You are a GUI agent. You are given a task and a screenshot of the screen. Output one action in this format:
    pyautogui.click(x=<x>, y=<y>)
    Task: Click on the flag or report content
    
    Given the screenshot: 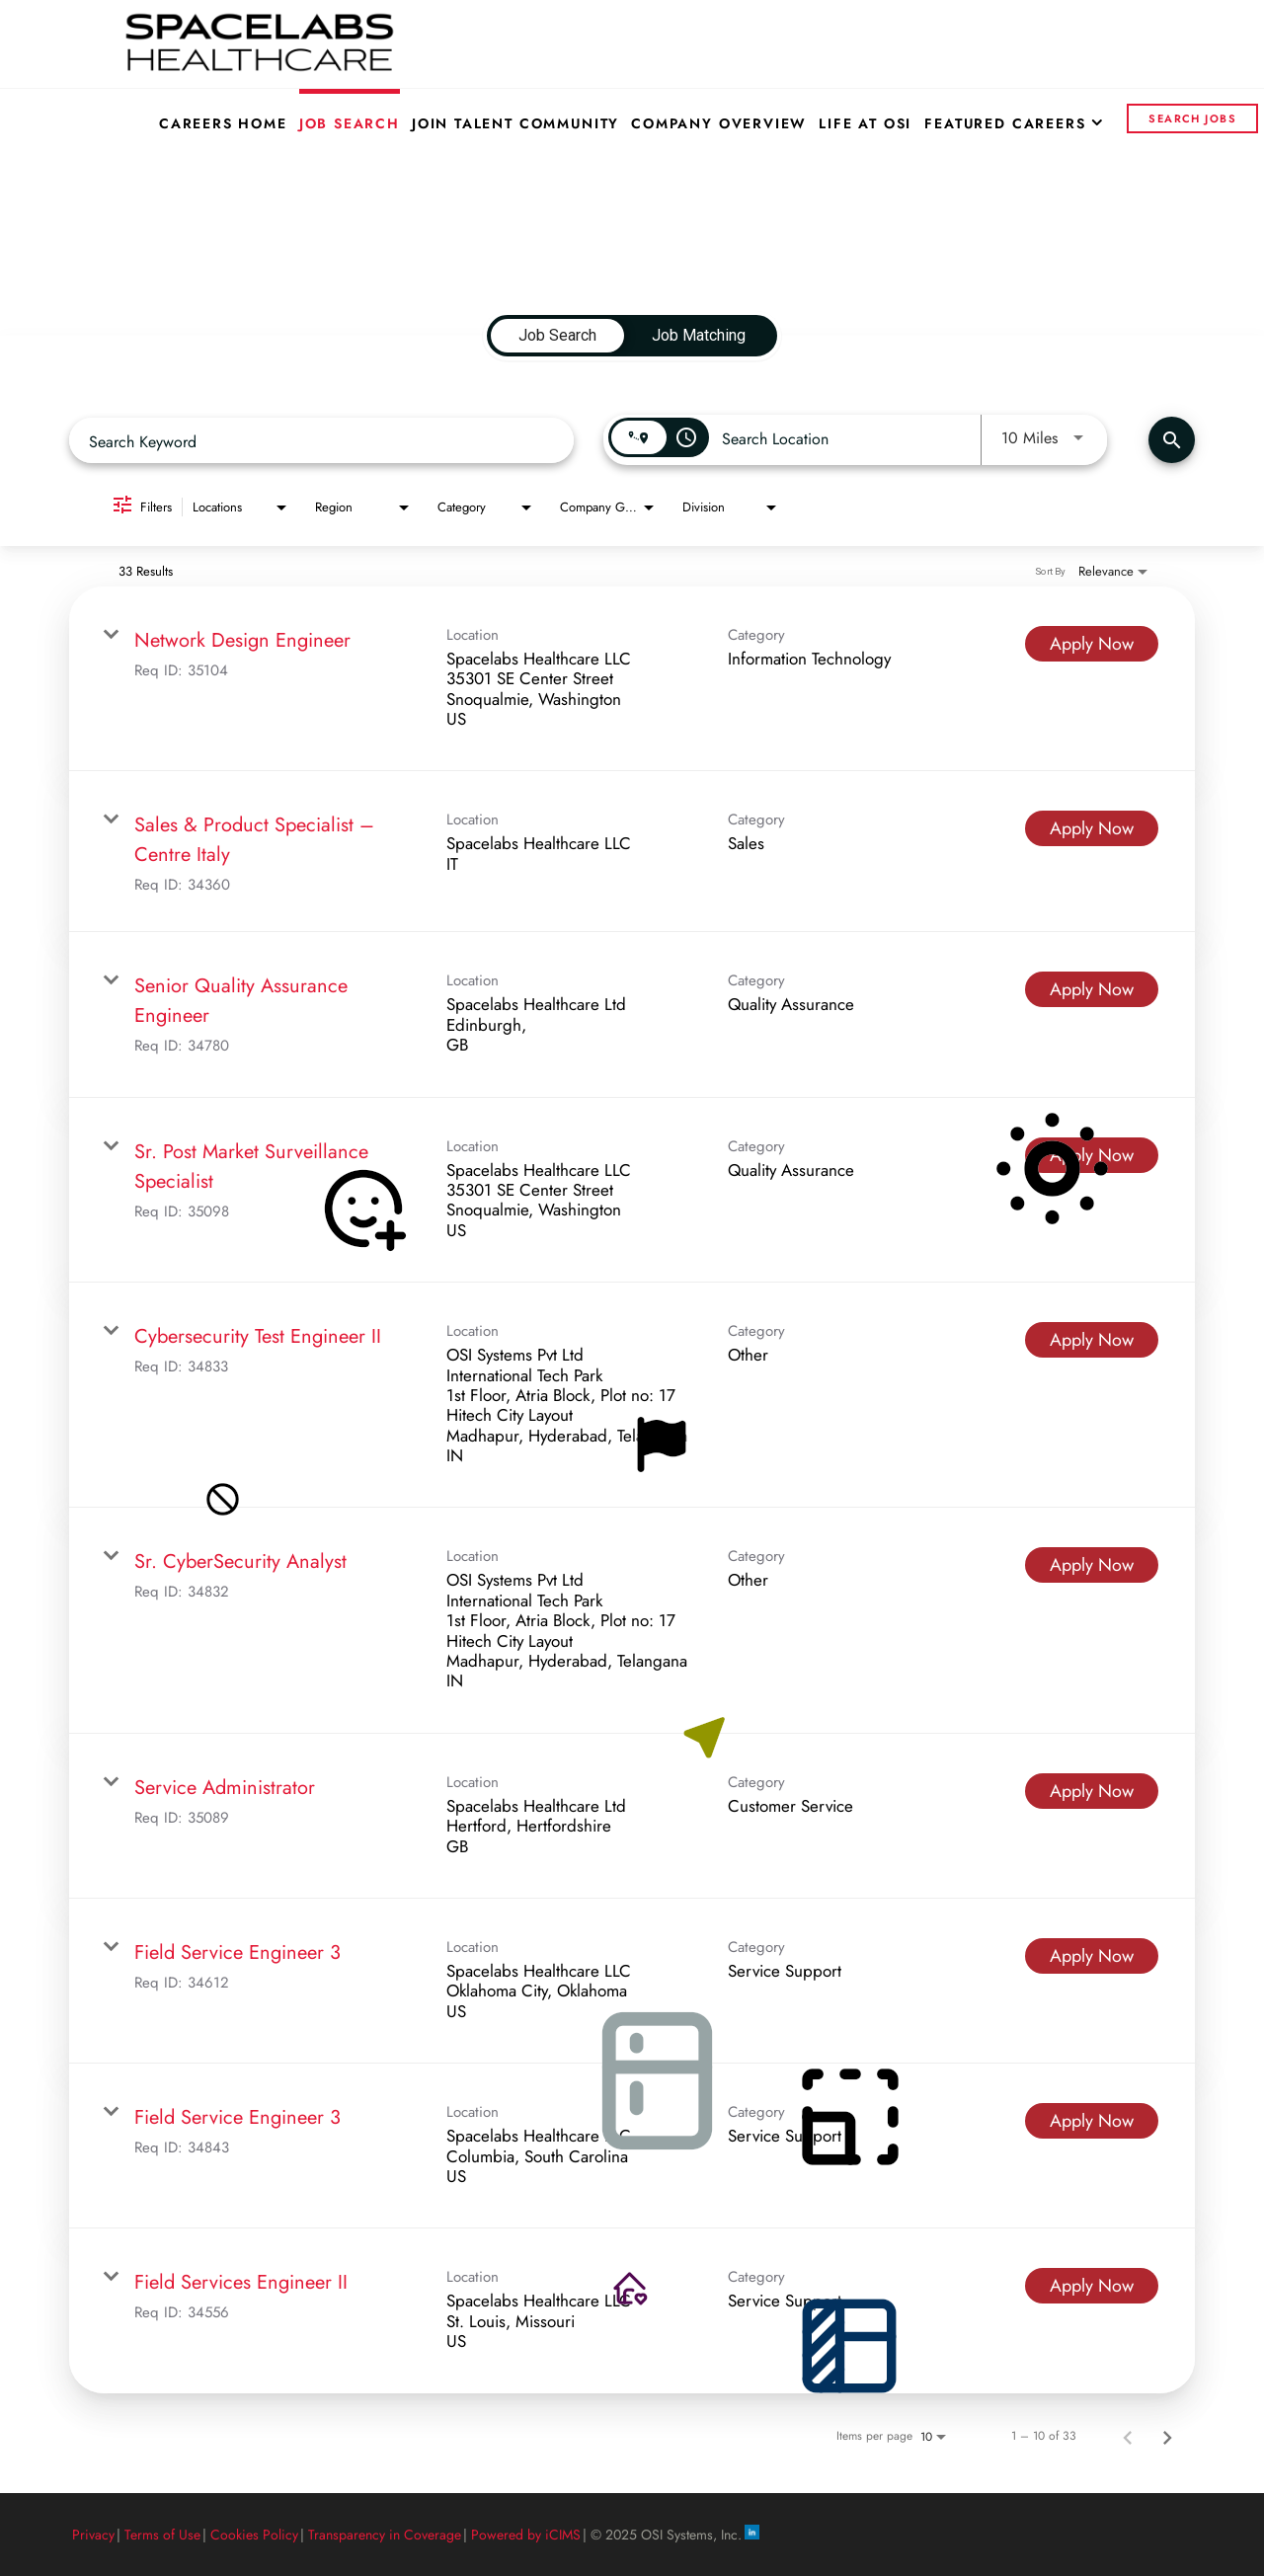 What is the action you would take?
    pyautogui.click(x=662, y=1444)
    